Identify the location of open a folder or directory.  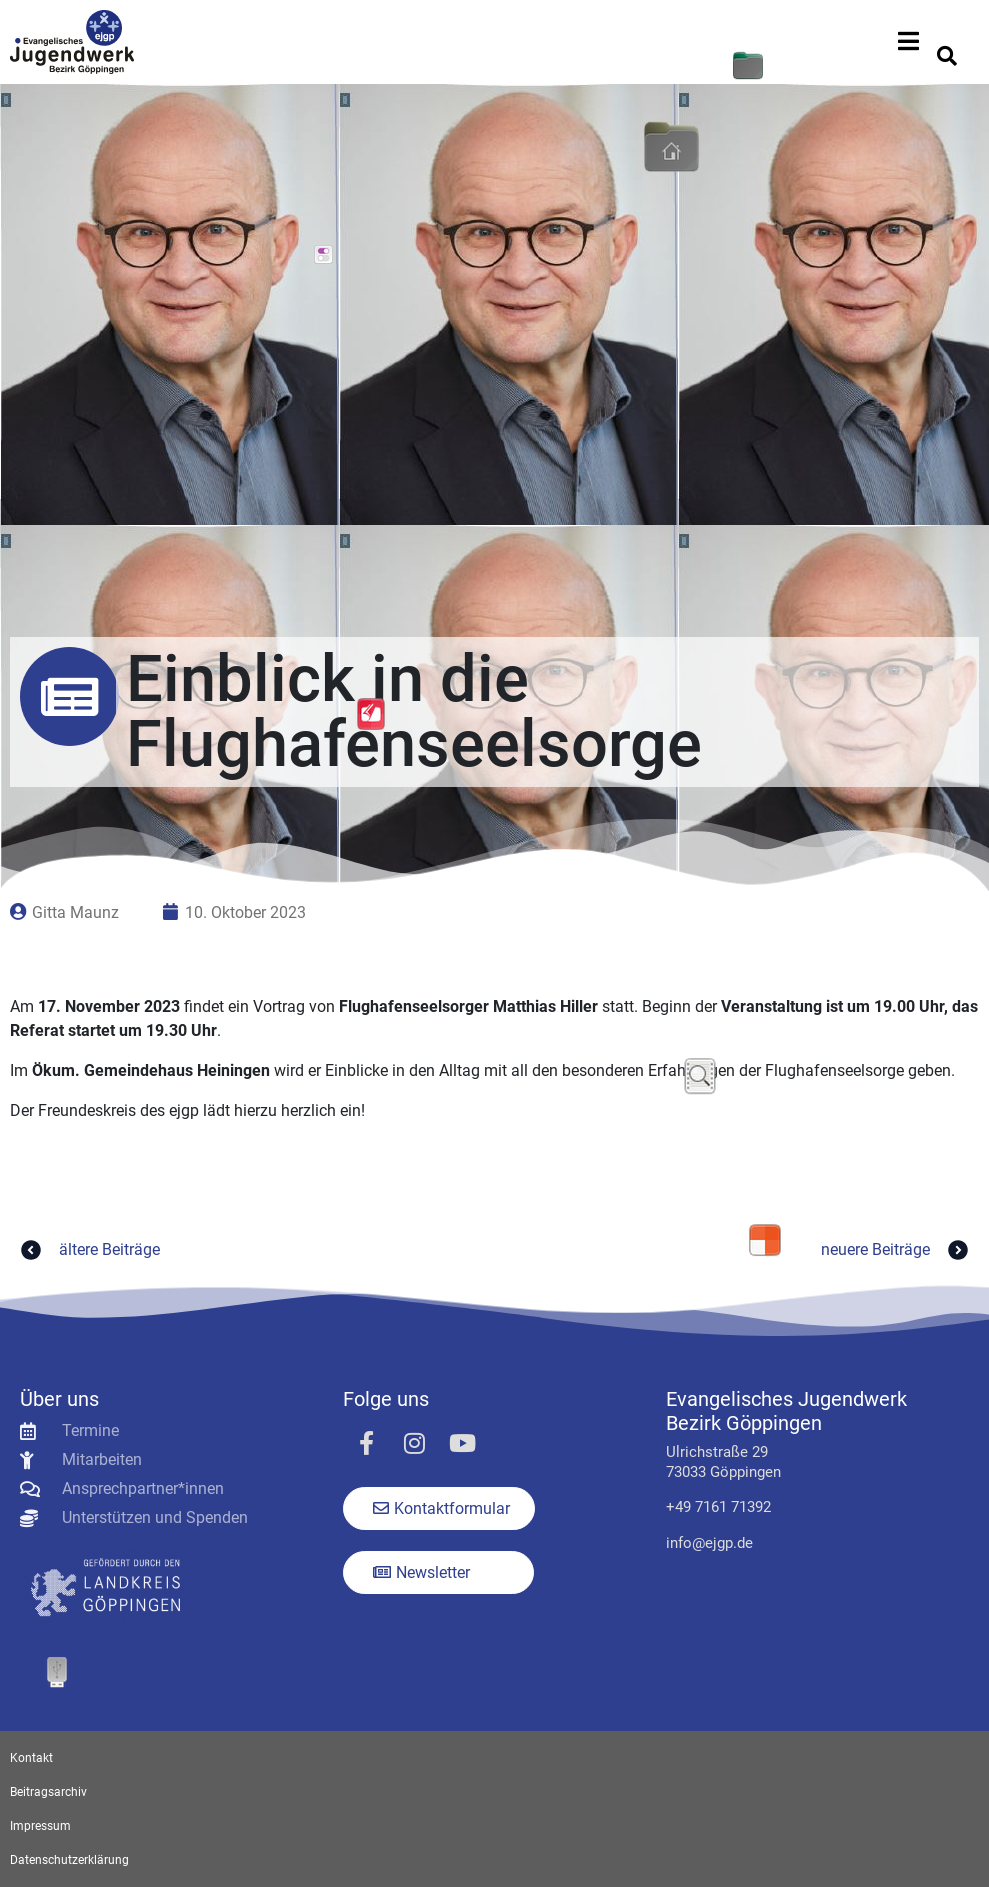
(748, 65).